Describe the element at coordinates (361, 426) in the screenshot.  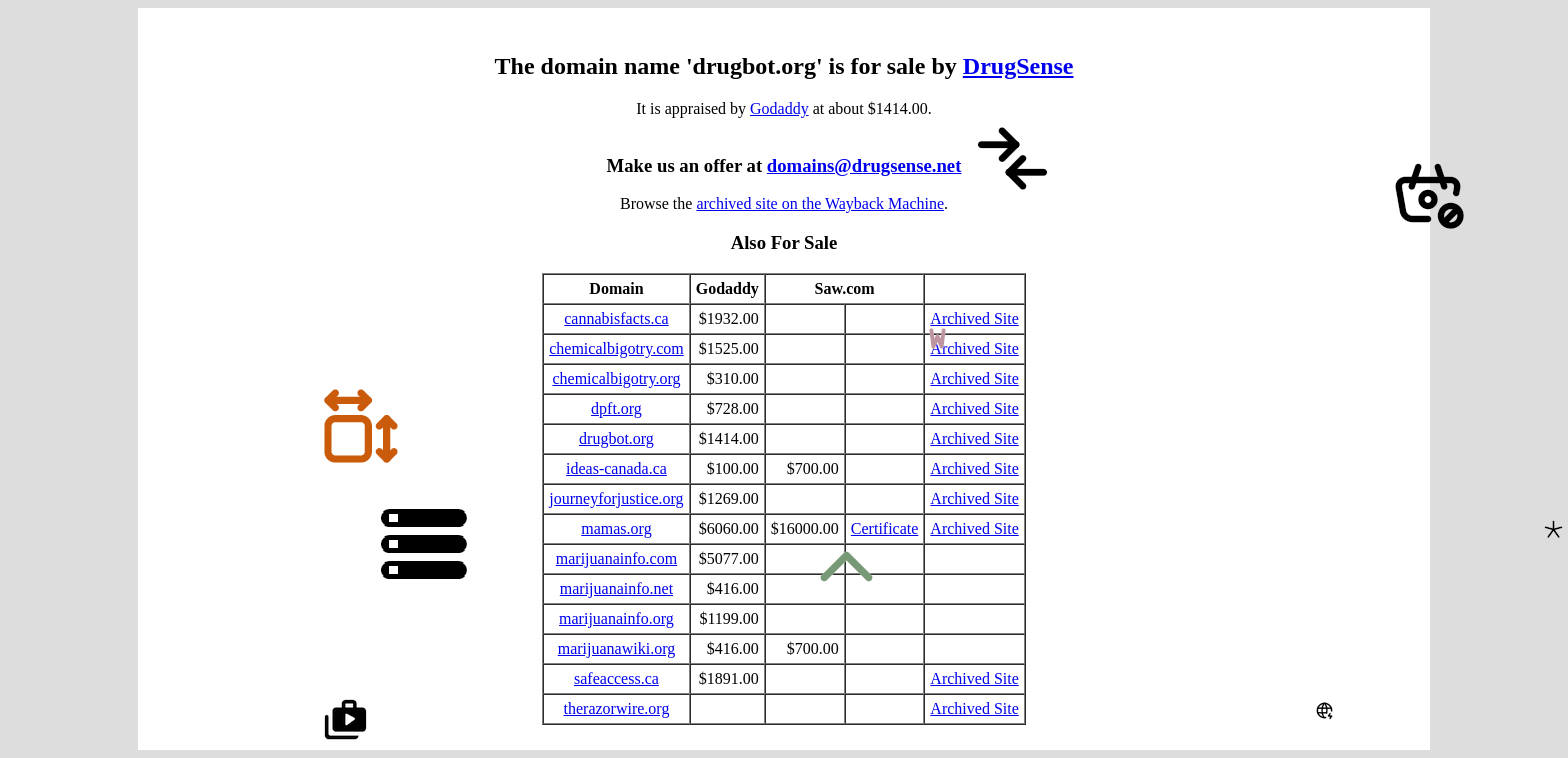
I see `adjust element dimensions` at that location.